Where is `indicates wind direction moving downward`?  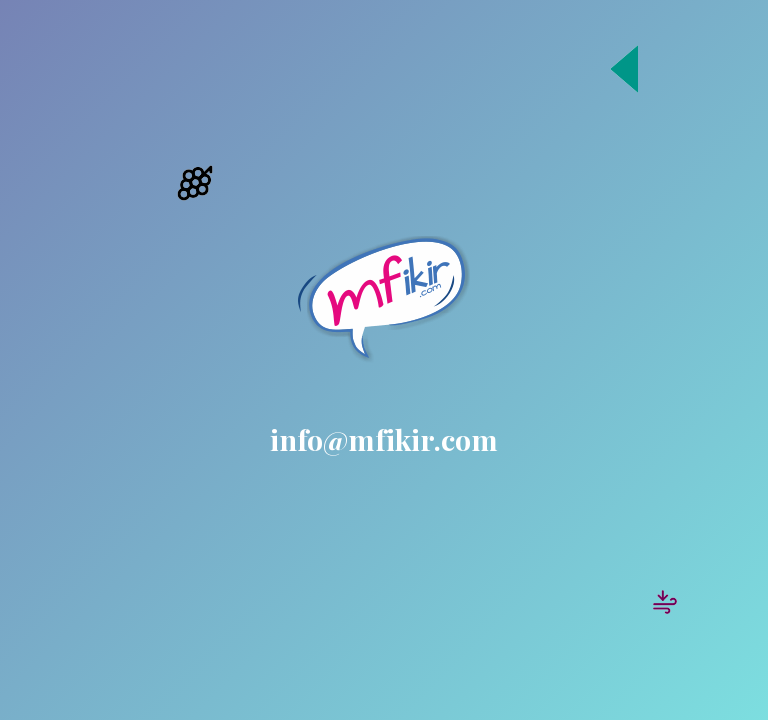
indicates wind direction moving downward is located at coordinates (665, 602).